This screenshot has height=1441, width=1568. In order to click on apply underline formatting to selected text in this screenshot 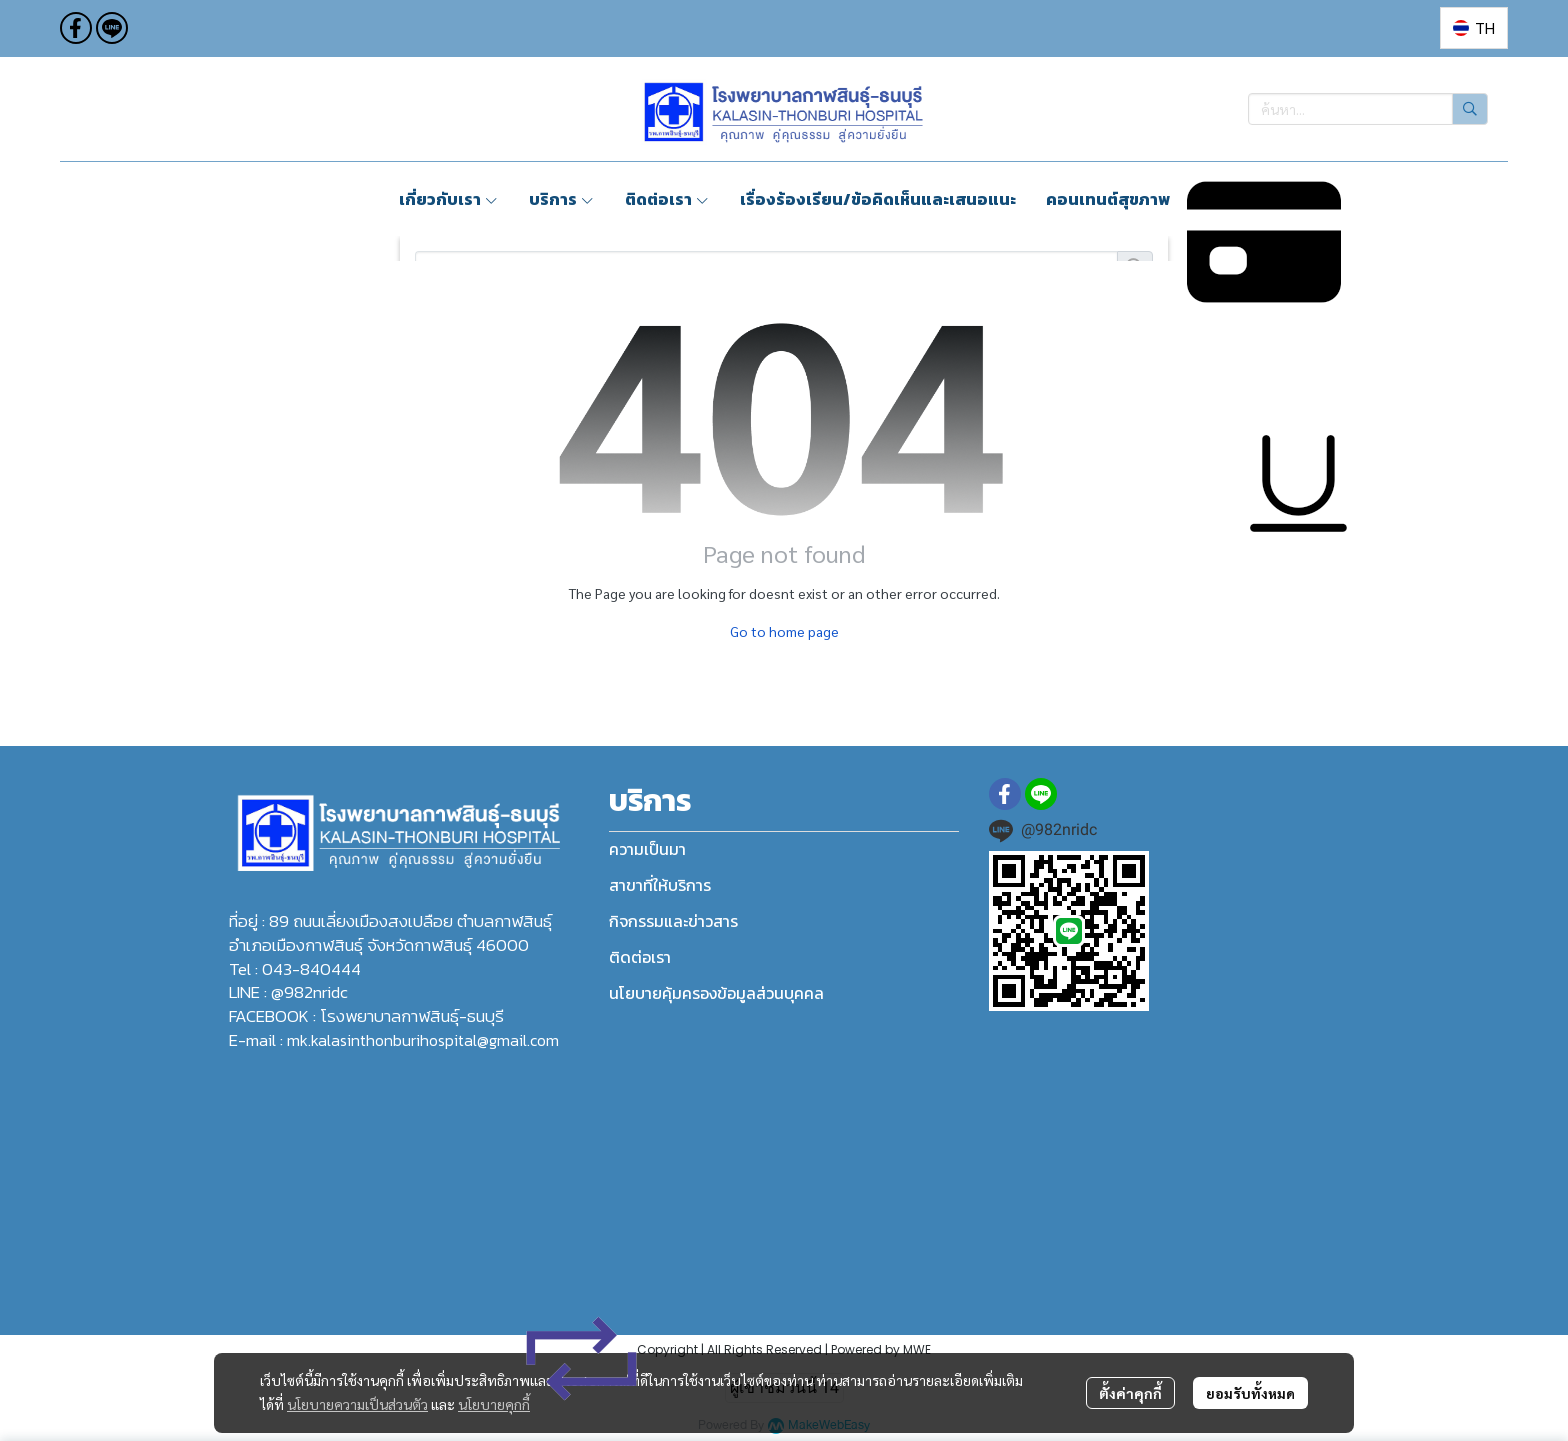, I will do `click(1298, 483)`.